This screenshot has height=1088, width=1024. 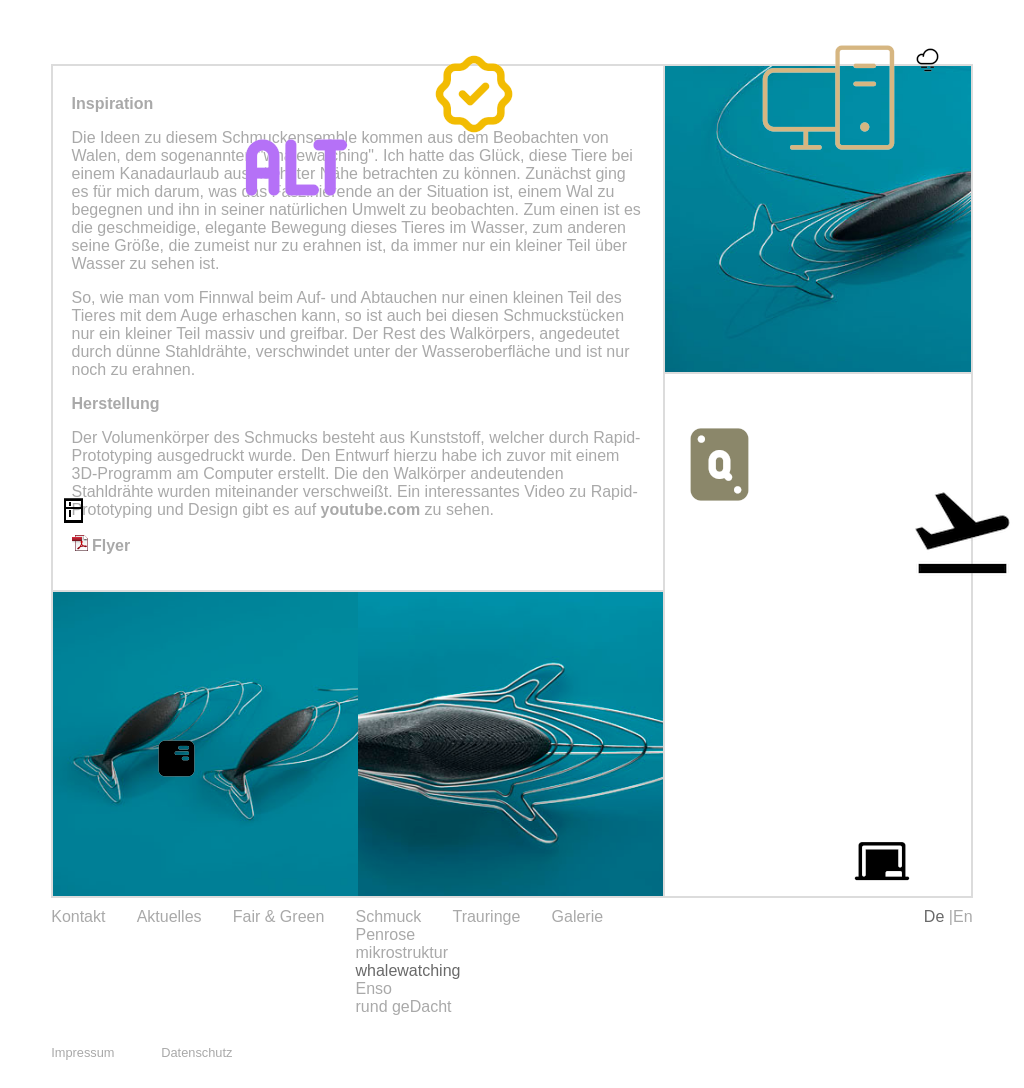 What do you see at coordinates (73, 510) in the screenshot?
I see `access kitchen or food-related settings` at bounding box center [73, 510].